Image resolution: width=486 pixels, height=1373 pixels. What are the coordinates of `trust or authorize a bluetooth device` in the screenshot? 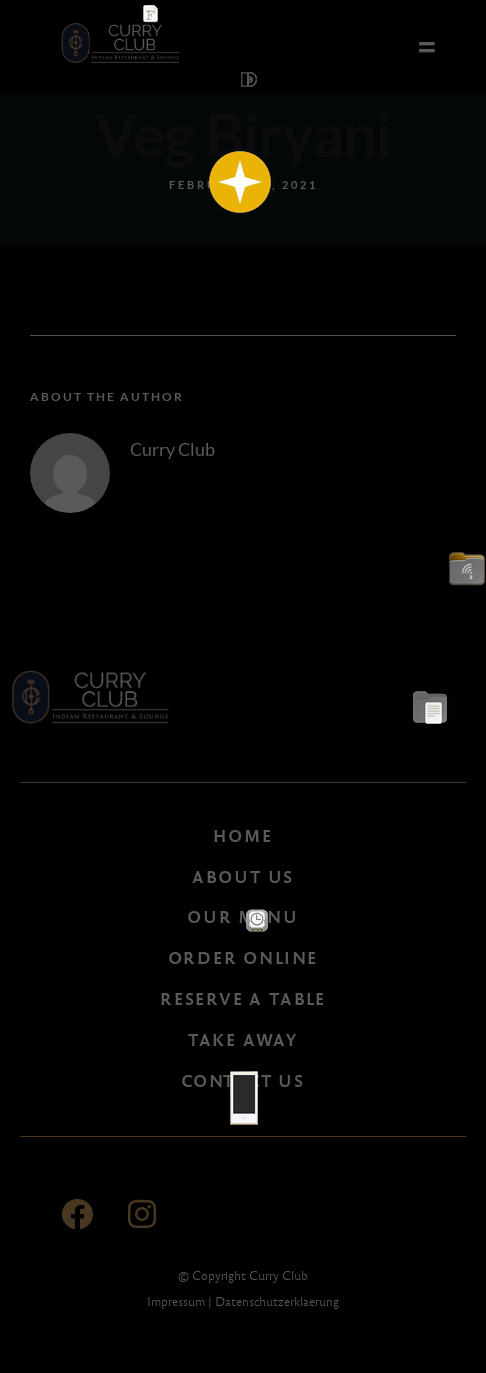 It's located at (240, 182).